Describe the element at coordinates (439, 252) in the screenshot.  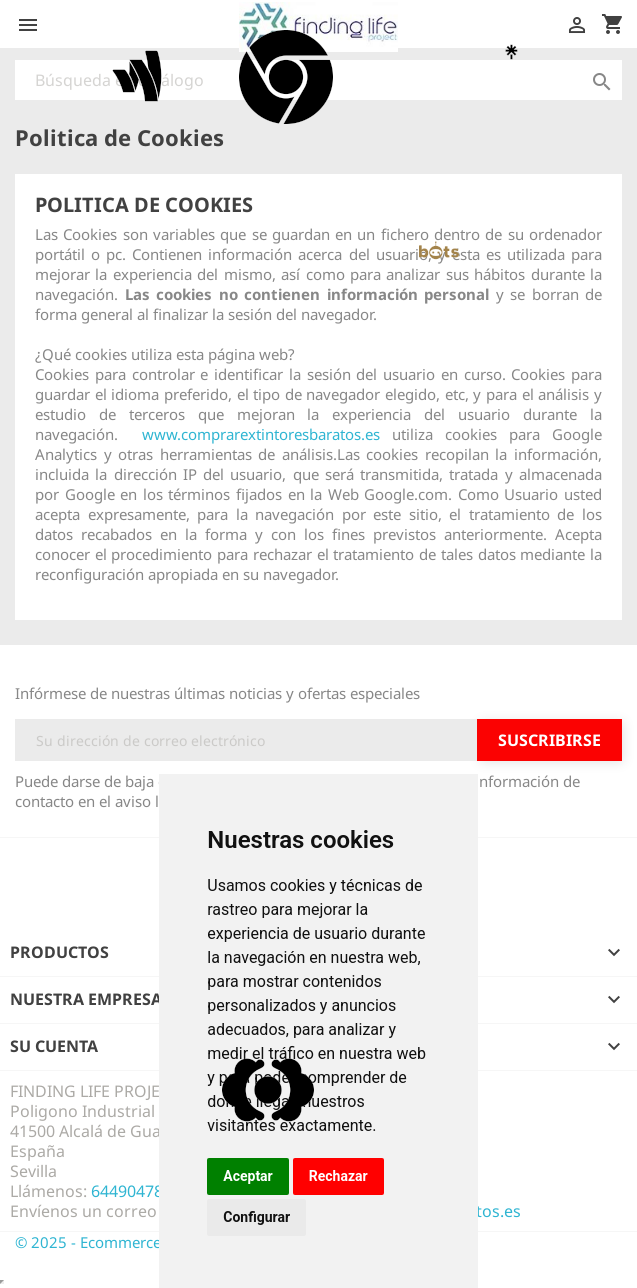
I see `bots platform logo` at that location.